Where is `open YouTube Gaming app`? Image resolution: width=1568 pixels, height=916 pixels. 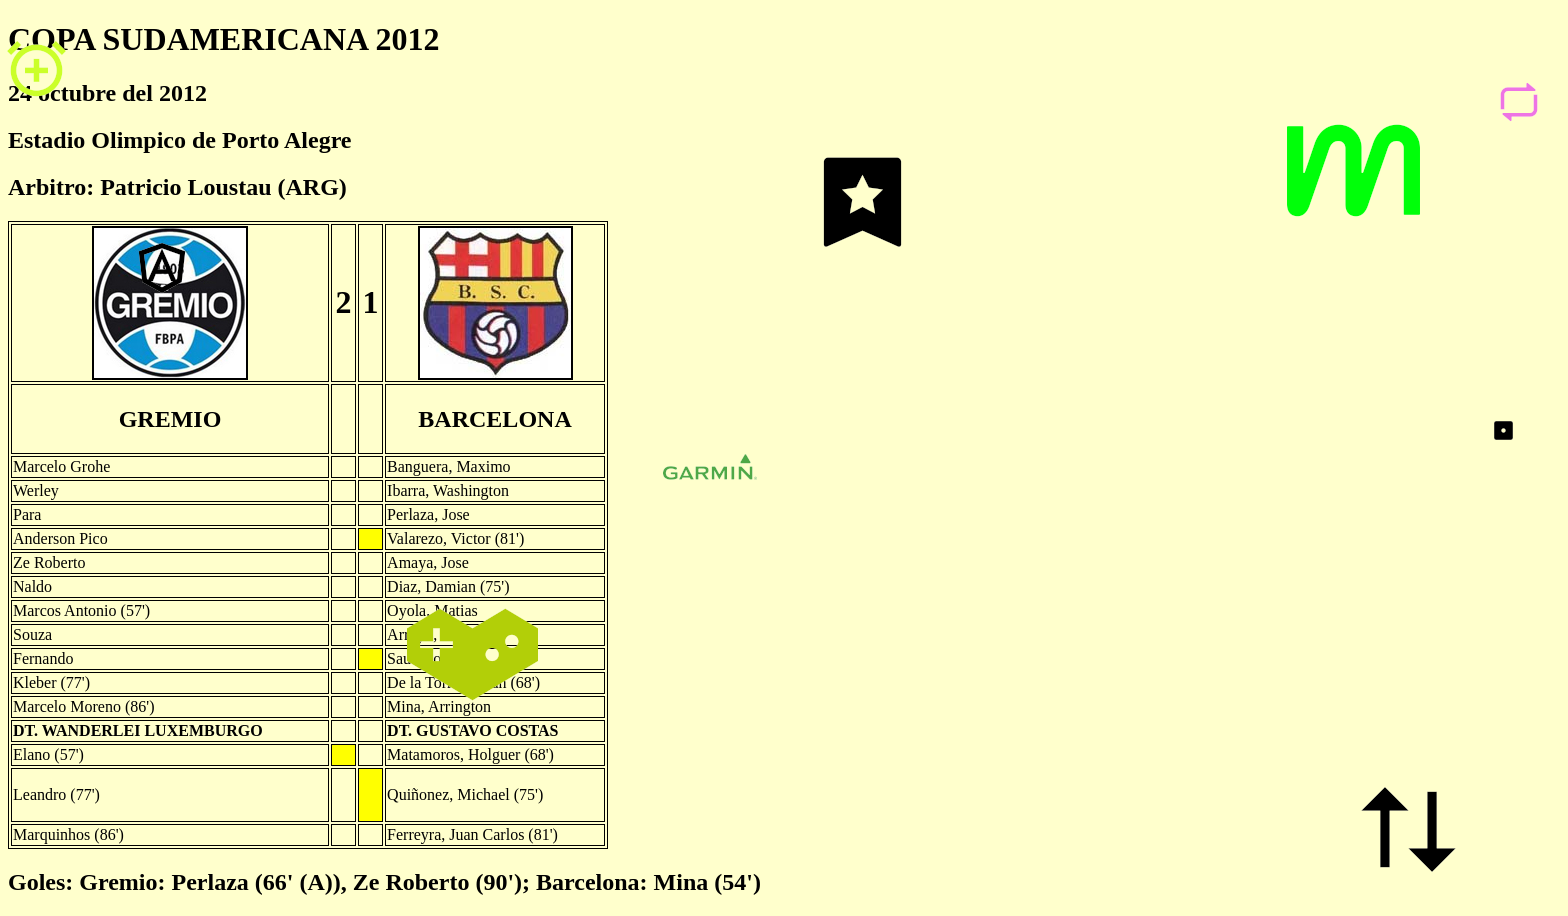 open YouTube Gaming app is located at coordinates (472, 654).